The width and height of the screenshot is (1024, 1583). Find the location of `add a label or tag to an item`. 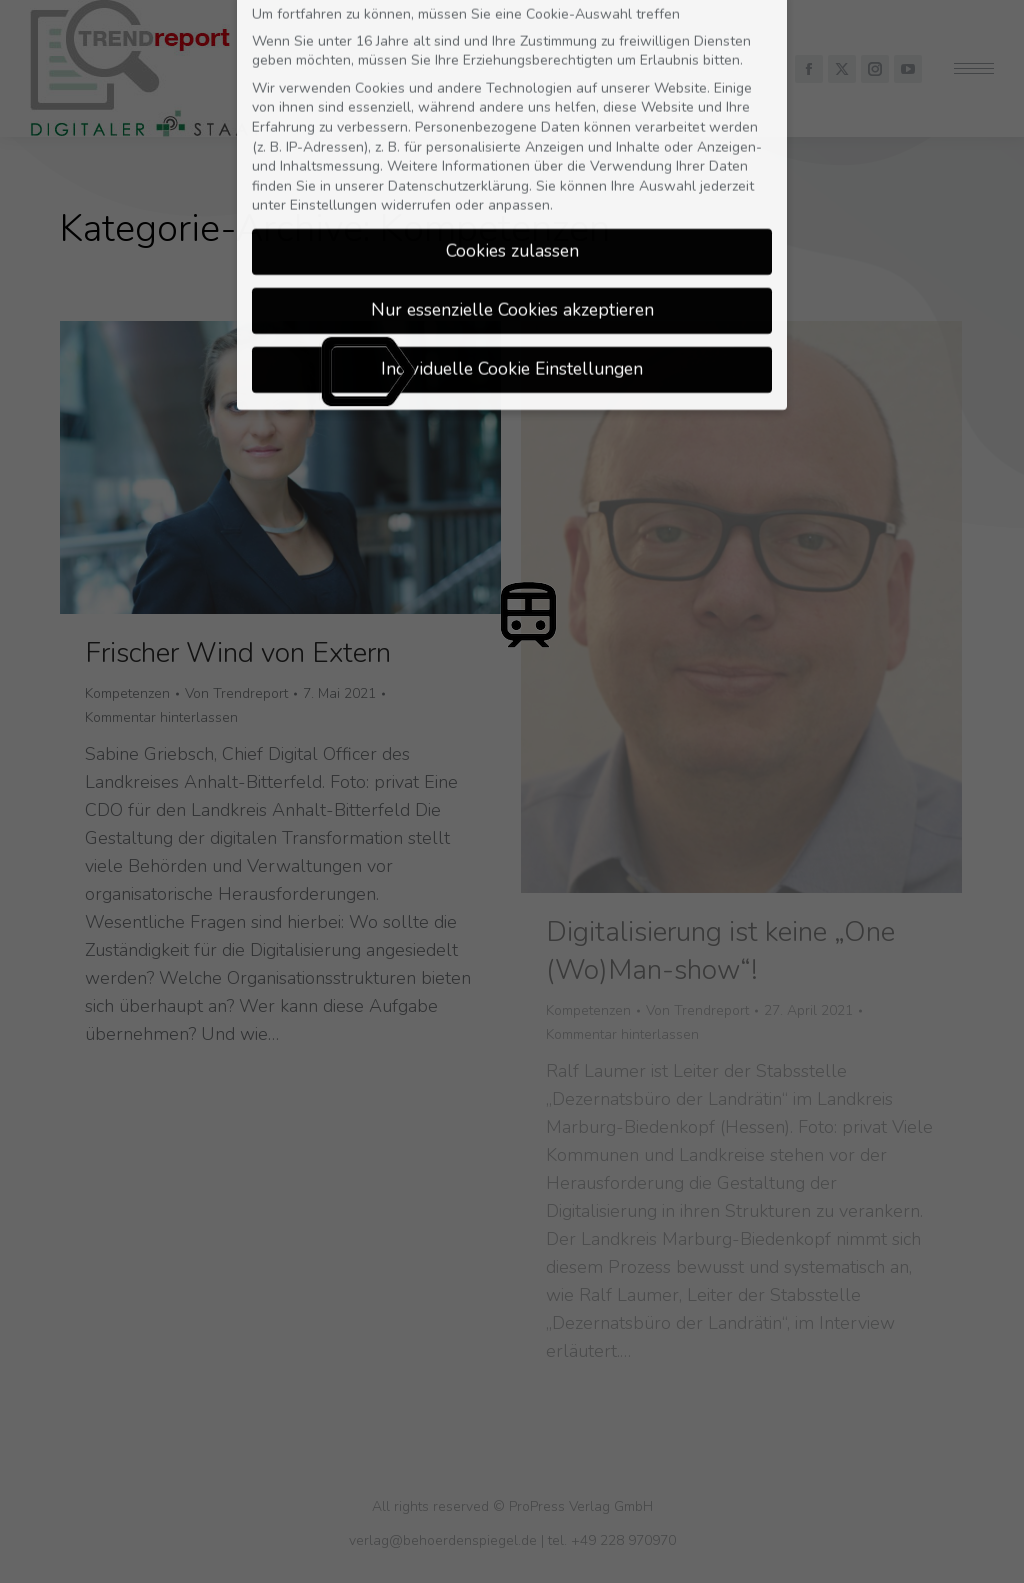

add a label or tag to an item is located at coordinates (366, 371).